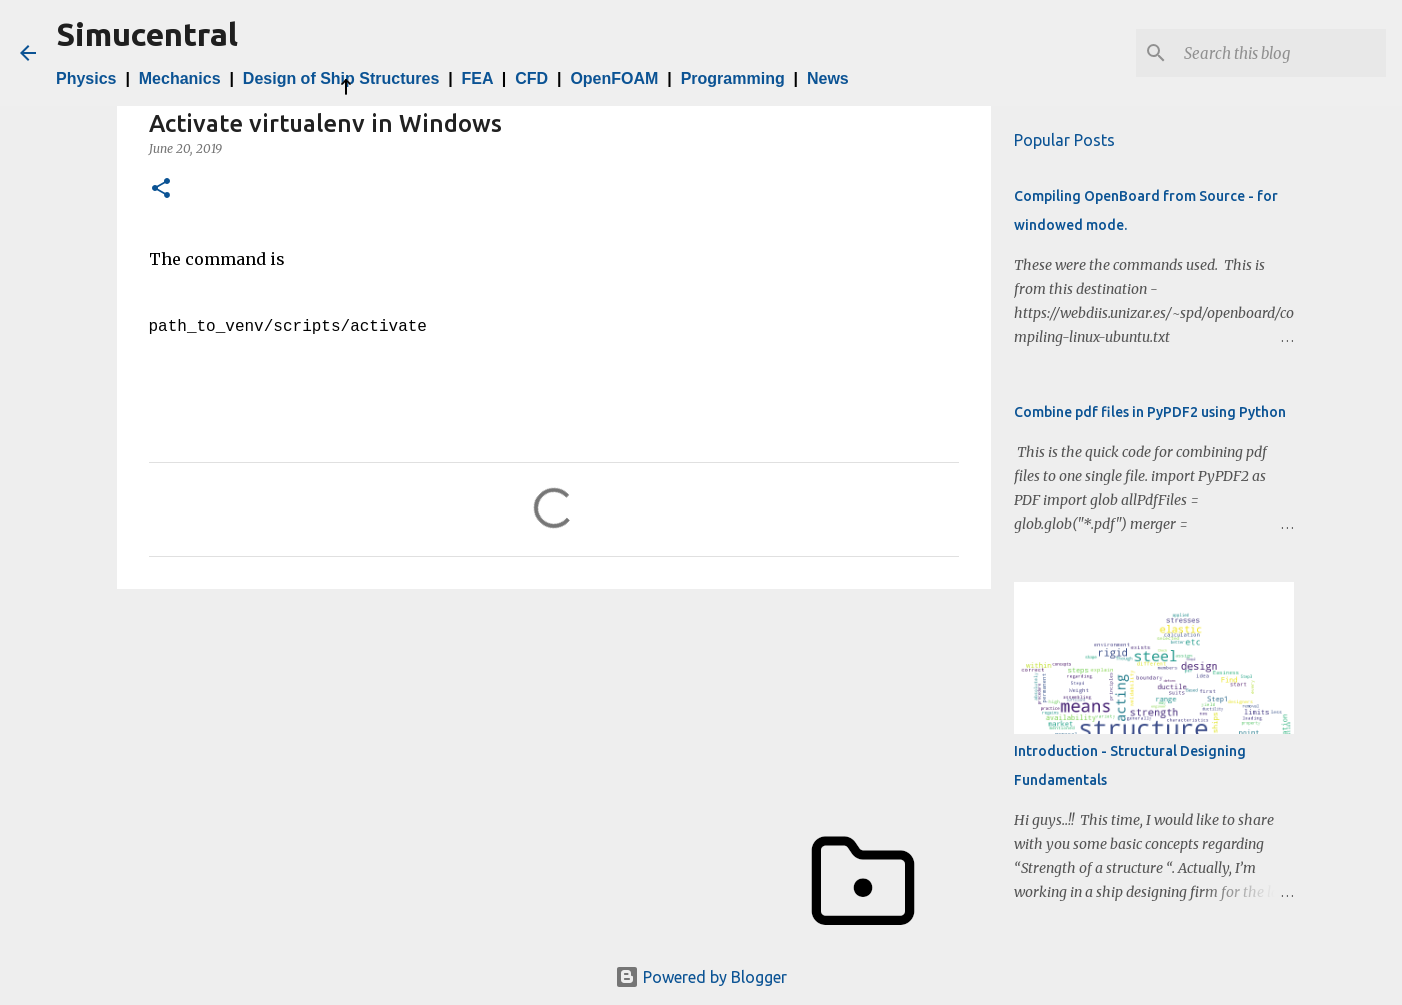 The image size is (1402, 1005). What do you see at coordinates (346, 87) in the screenshot?
I see `move item up in a list` at bounding box center [346, 87].